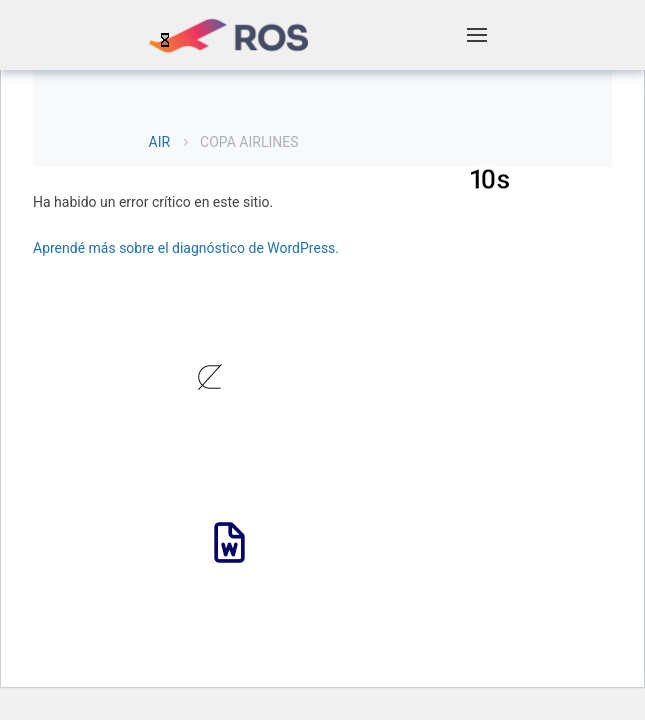 The height and width of the screenshot is (720, 645). What do you see at coordinates (229, 542) in the screenshot?
I see `open a Microsoft Word document` at bounding box center [229, 542].